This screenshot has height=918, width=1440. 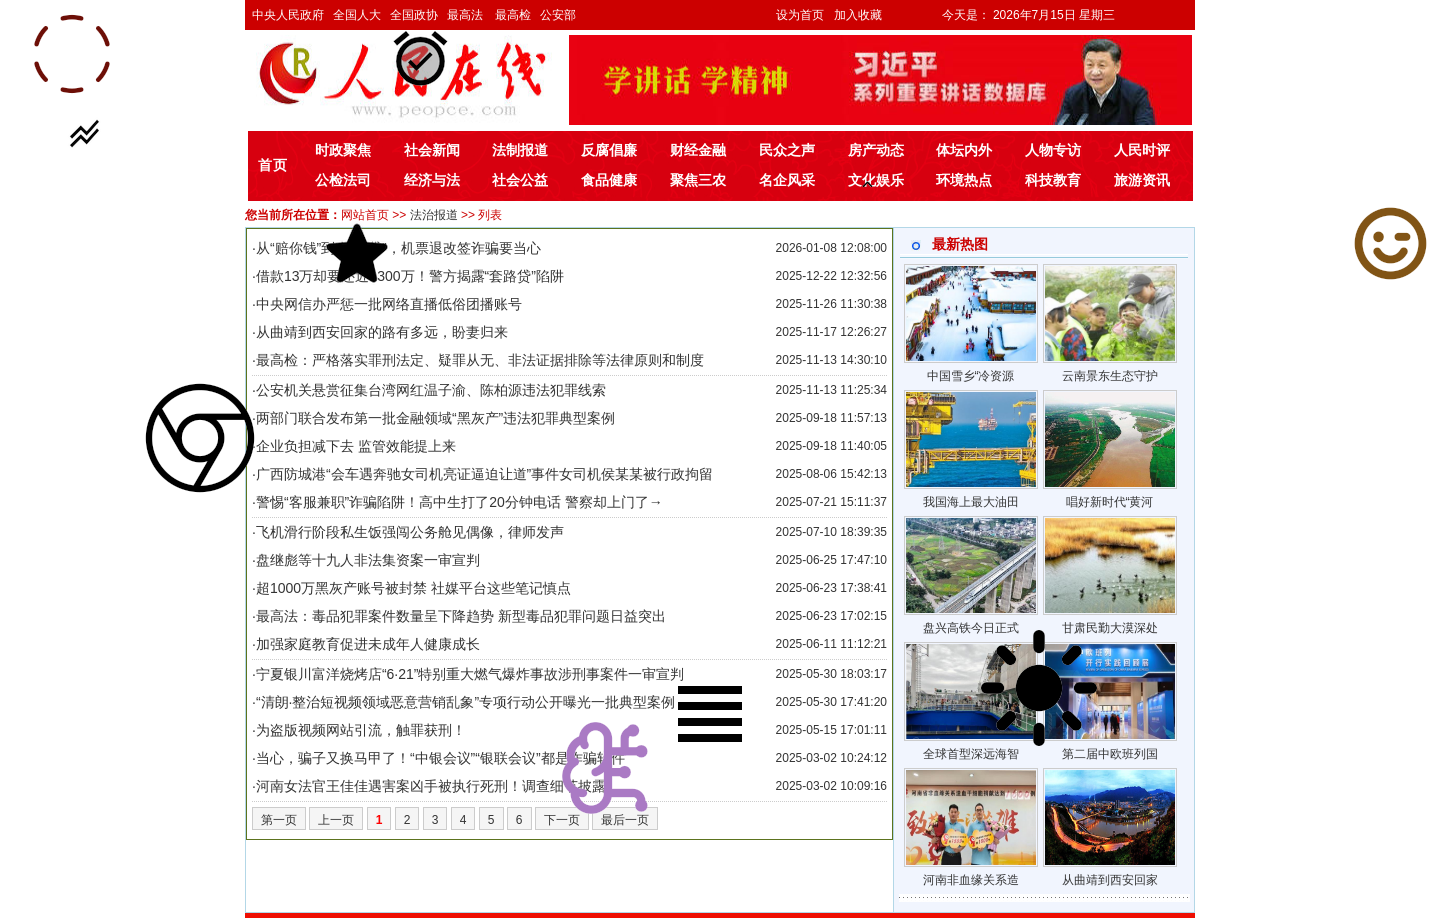 I want to click on view stacked line chart data, so click(x=84, y=133).